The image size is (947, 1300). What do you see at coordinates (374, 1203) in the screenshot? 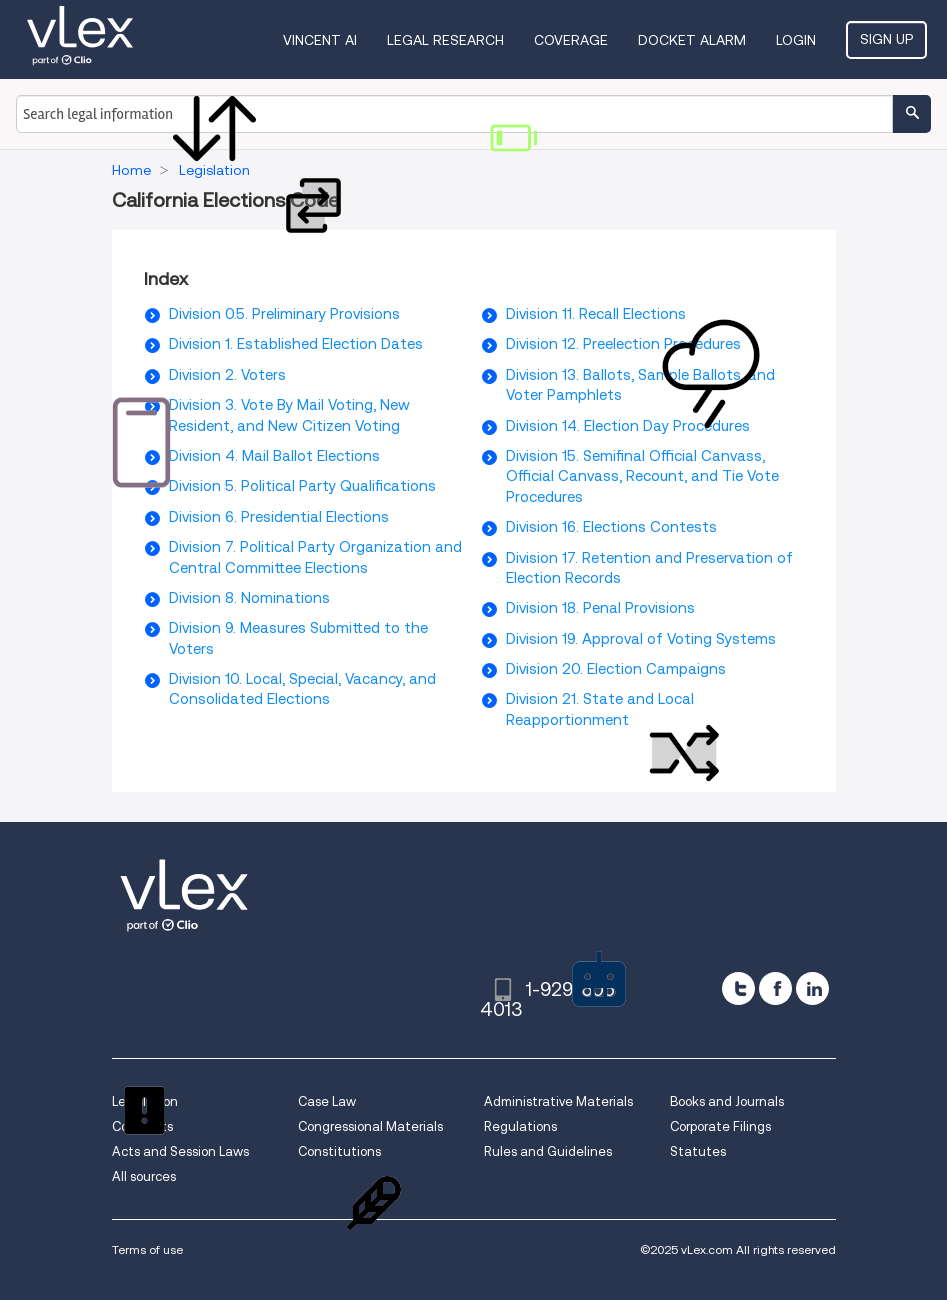
I see `compose a new message or note` at bounding box center [374, 1203].